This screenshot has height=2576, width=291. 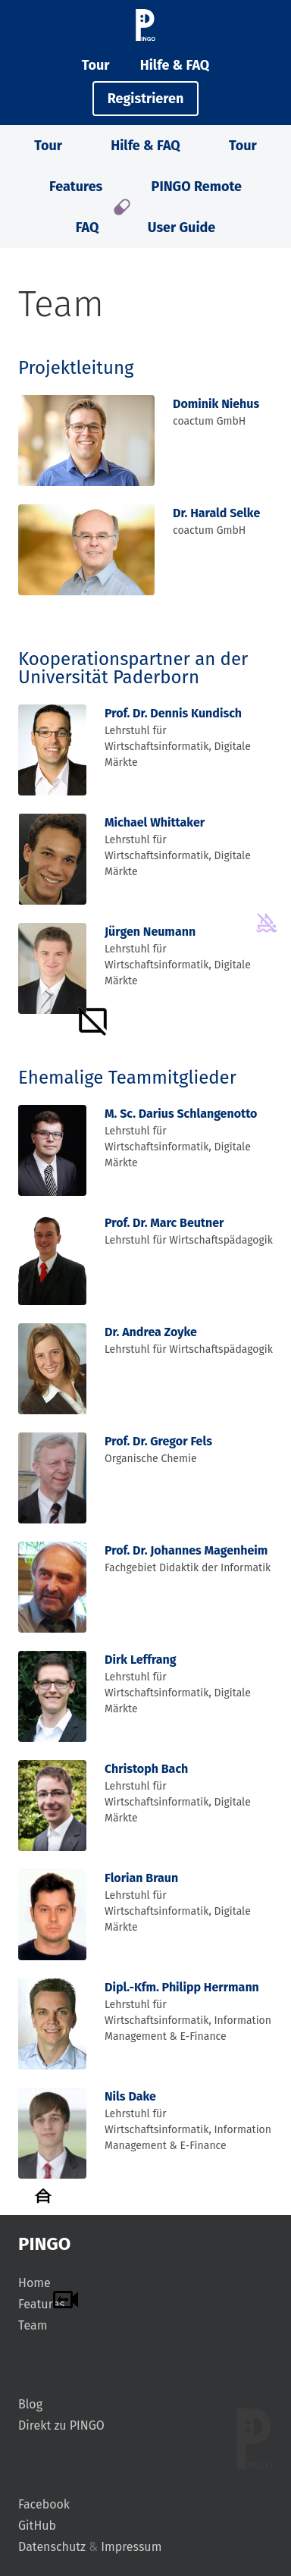 I want to click on access medication reminders or health settings, so click(x=122, y=207).